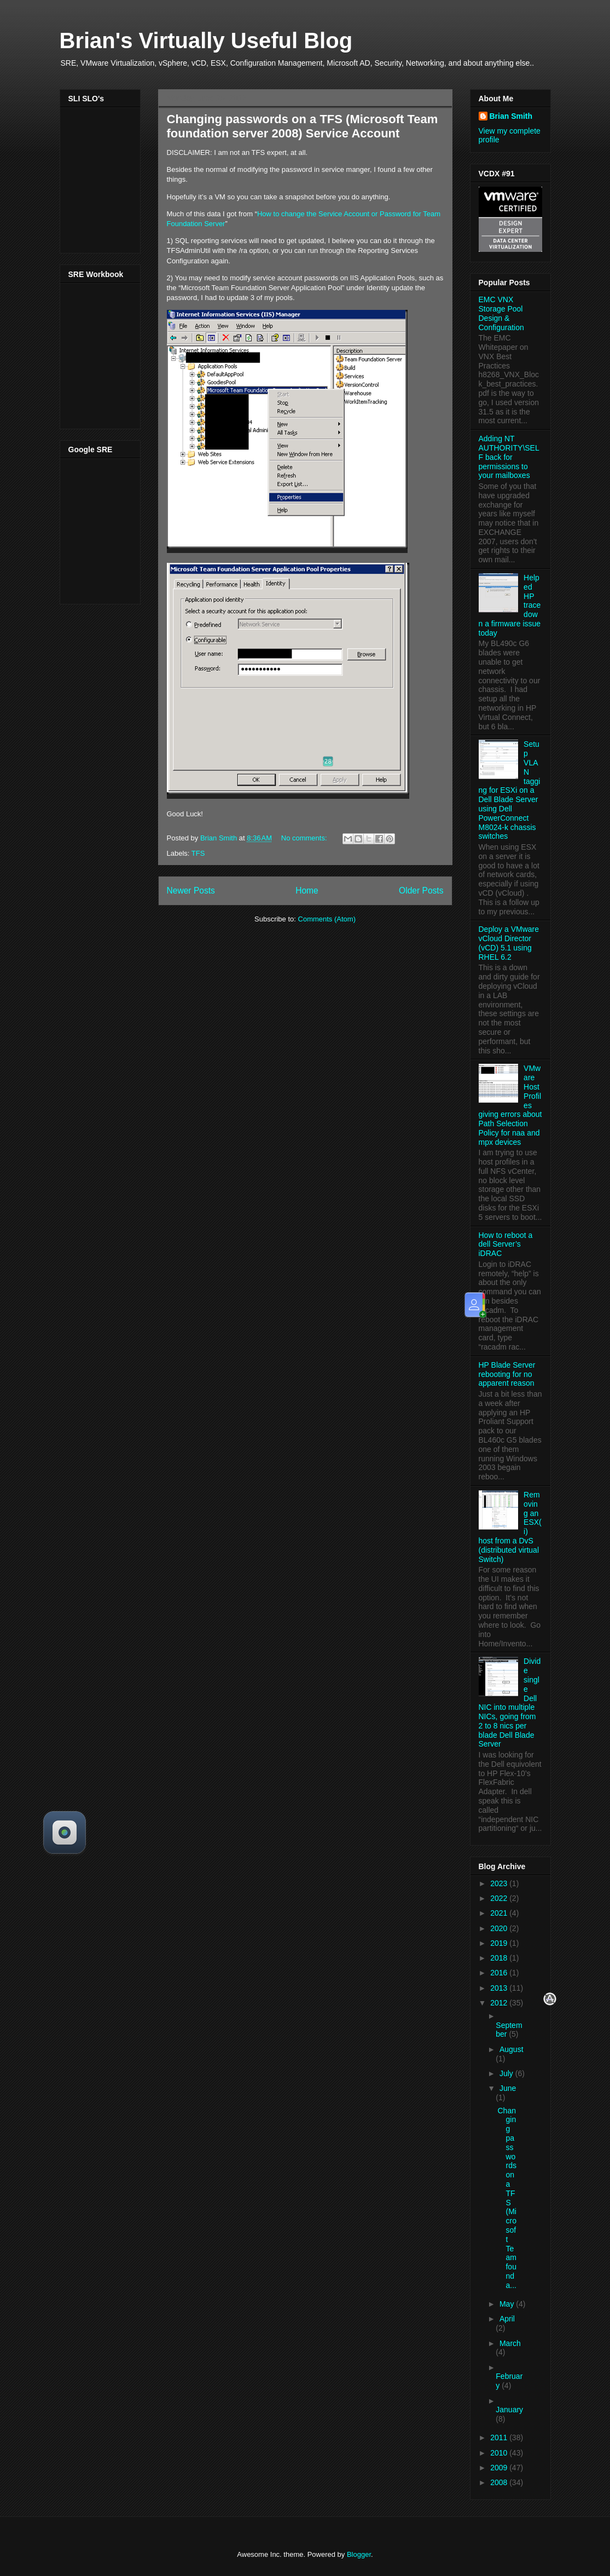 This screenshot has height=2576, width=610. What do you see at coordinates (550, 1999) in the screenshot?
I see `open software updater to check for system updates` at bounding box center [550, 1999].